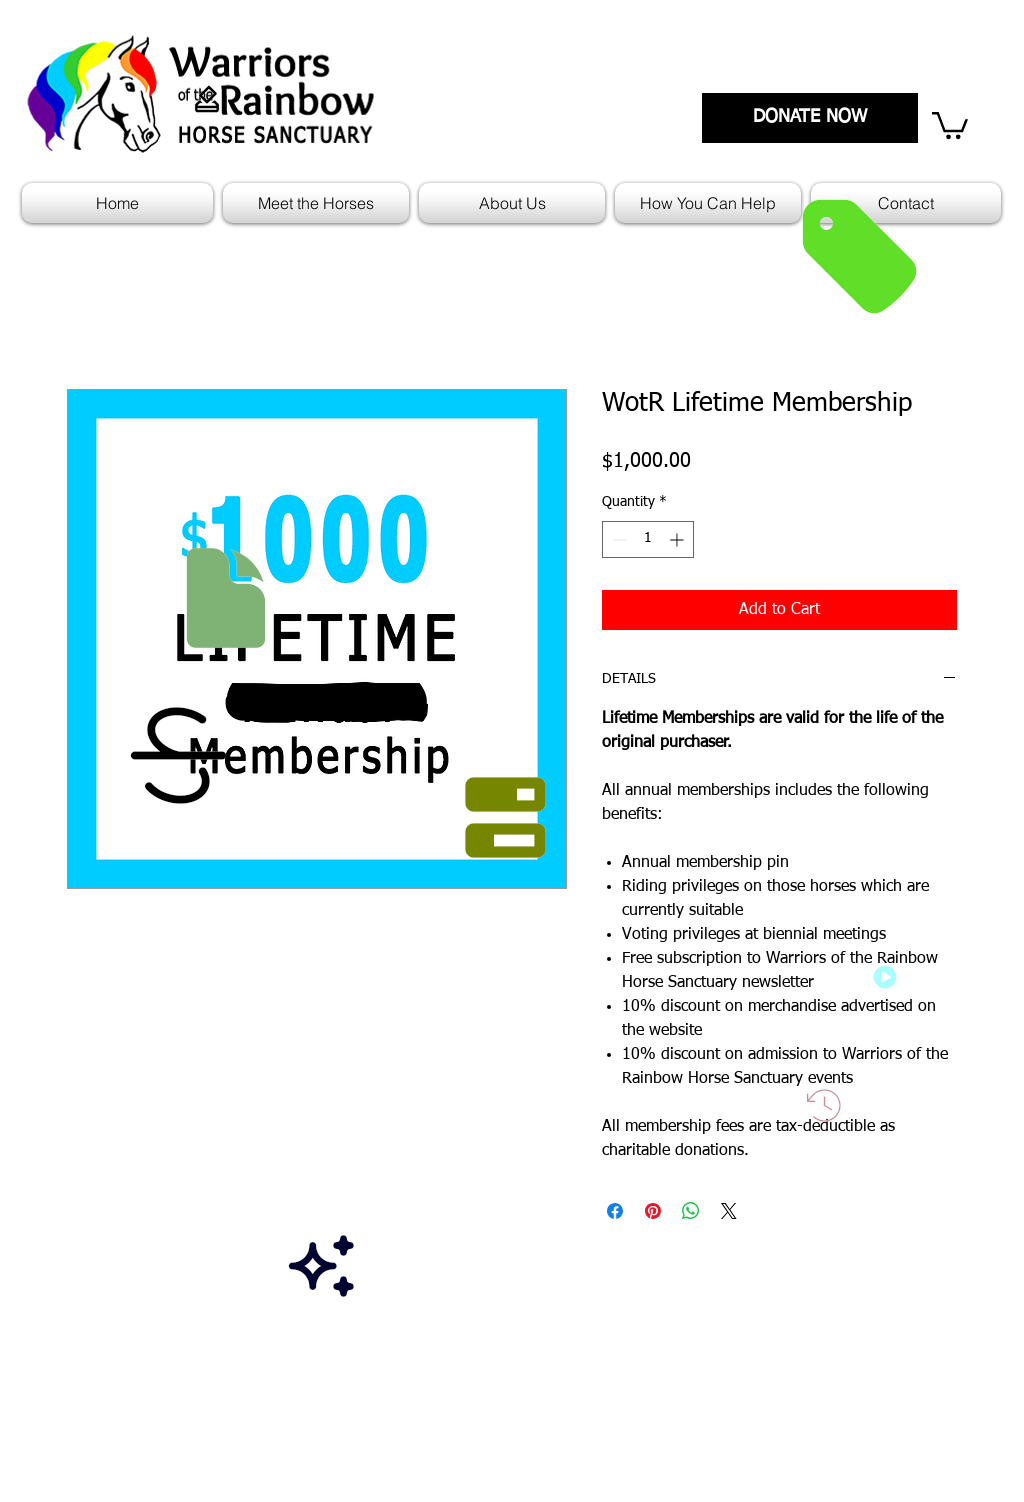 The height and width of the screenshot is (1502, 1024). I want to click on apply strikethrough formatting to selected text, so click(178, 755).